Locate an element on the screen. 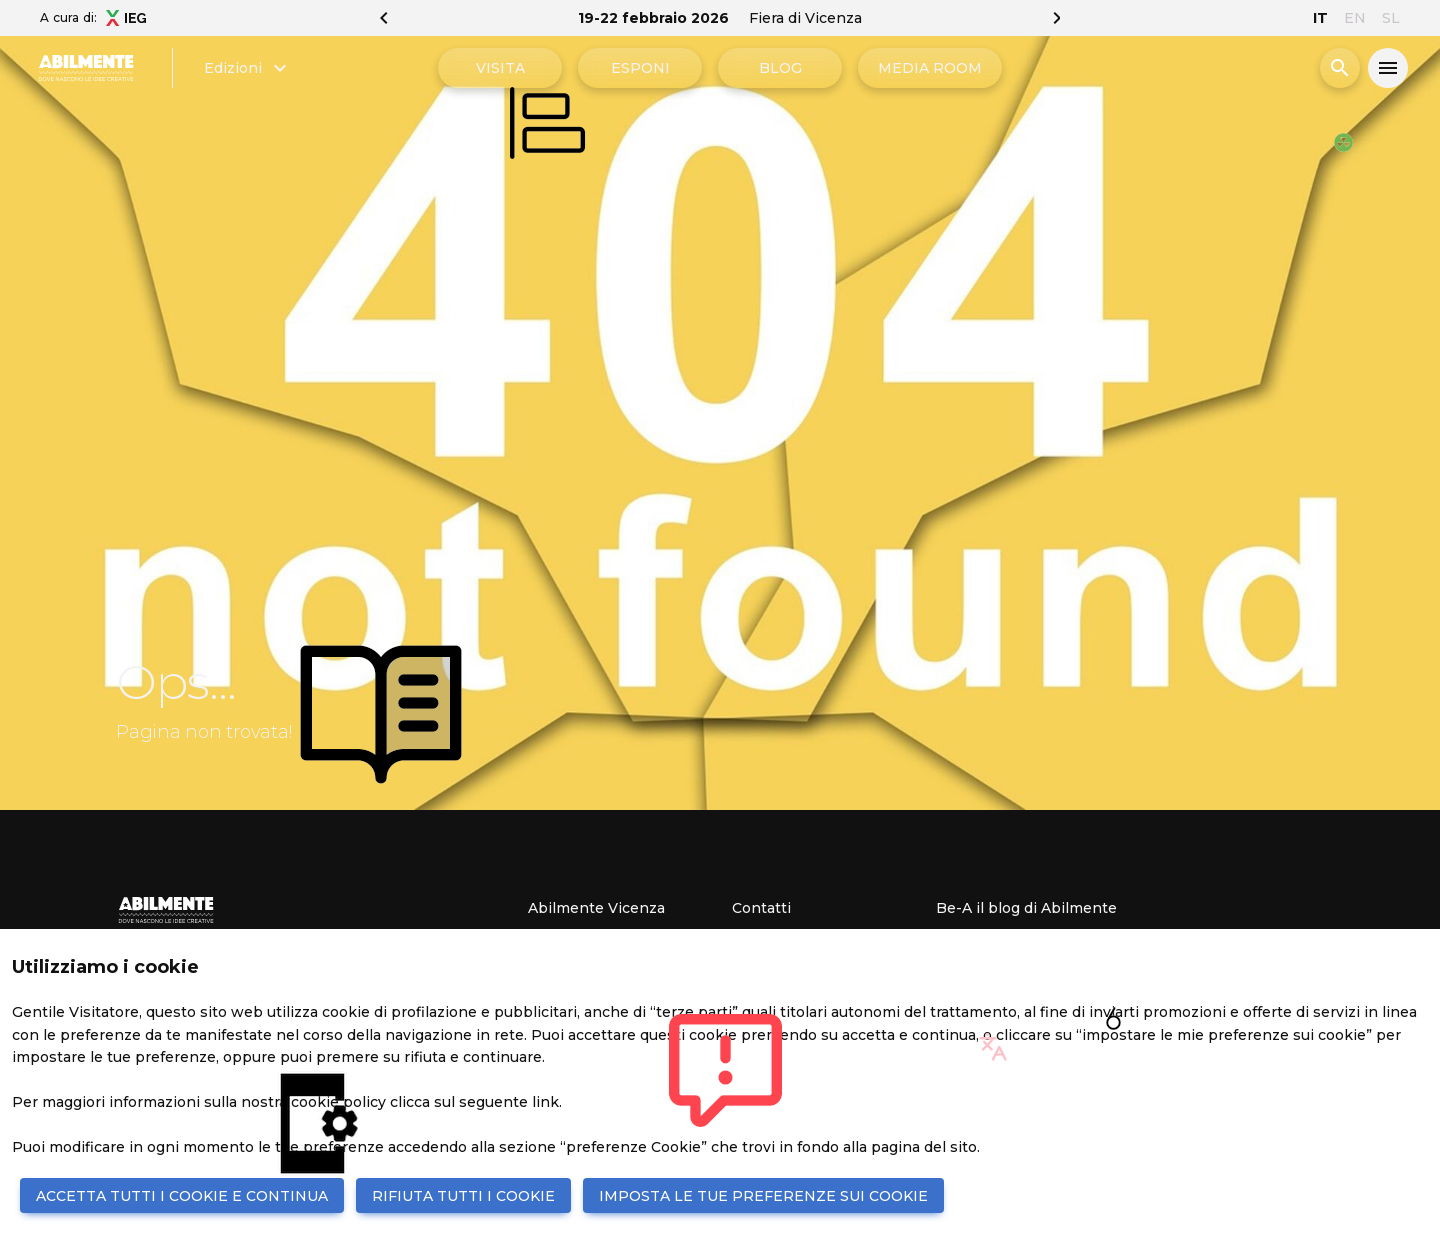 The image size is (1440, 1233). access app settings is located at coordinates (312, 1123).